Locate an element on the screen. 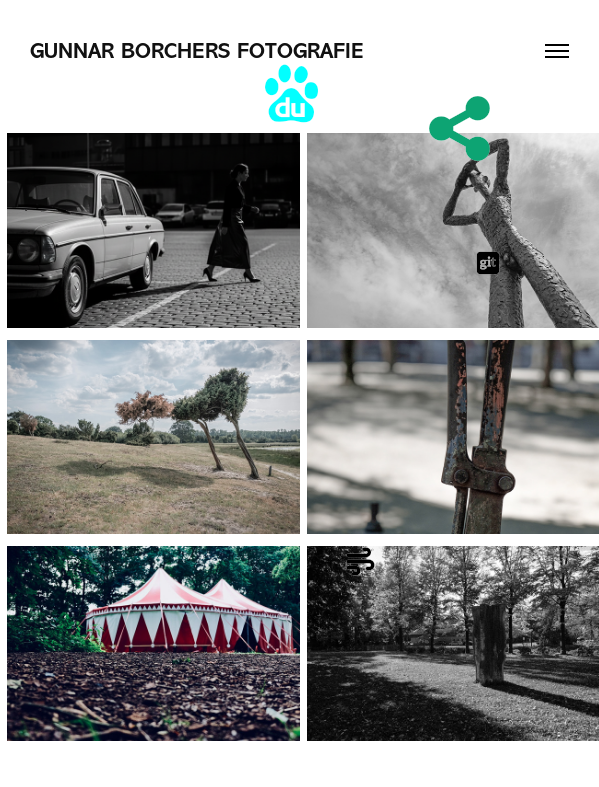 This screenshot has height=787, width=599. git version control logo is located at coordinates (488, 263).